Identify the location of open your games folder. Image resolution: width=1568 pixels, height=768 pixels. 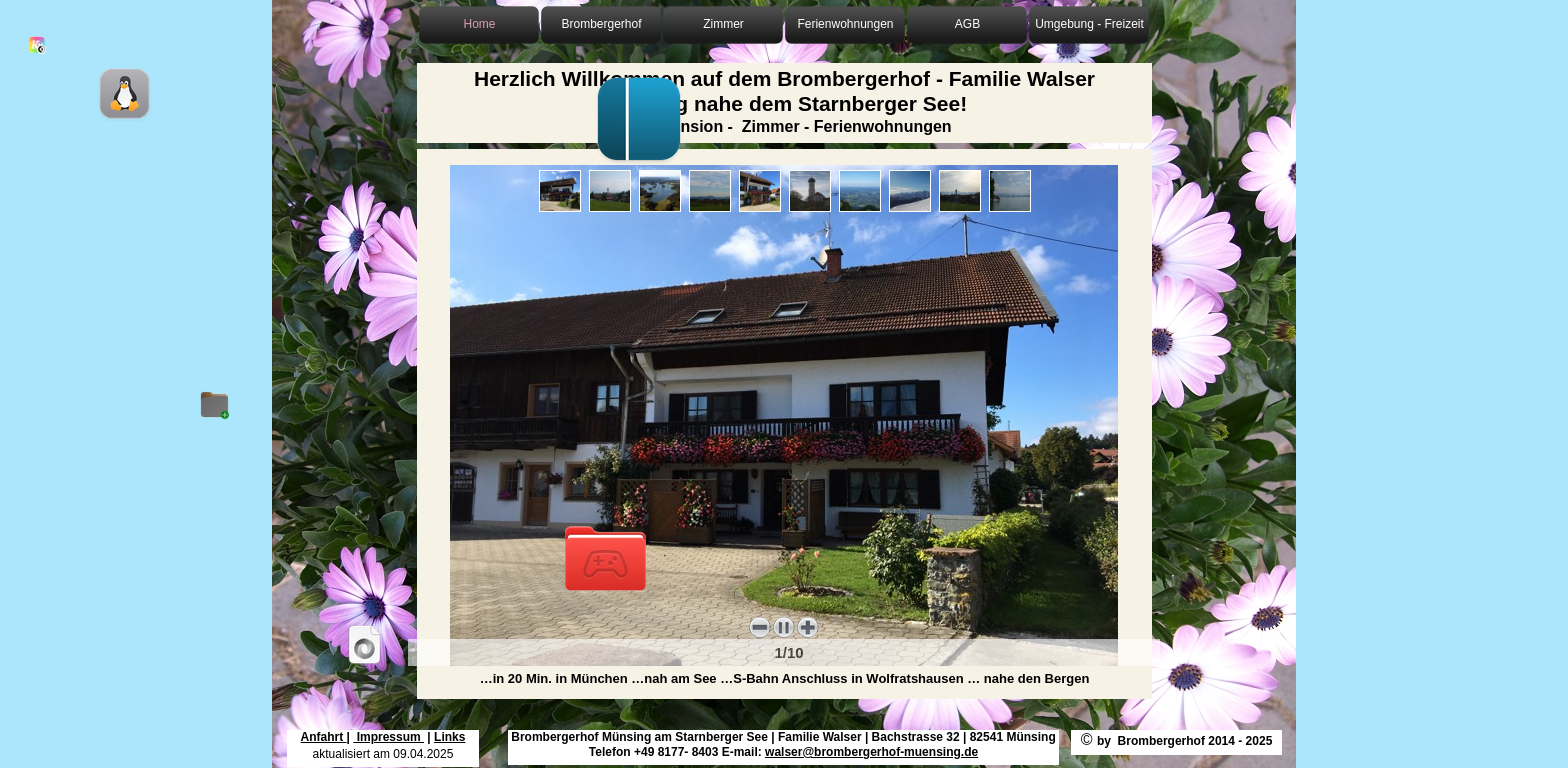
(605, 558).